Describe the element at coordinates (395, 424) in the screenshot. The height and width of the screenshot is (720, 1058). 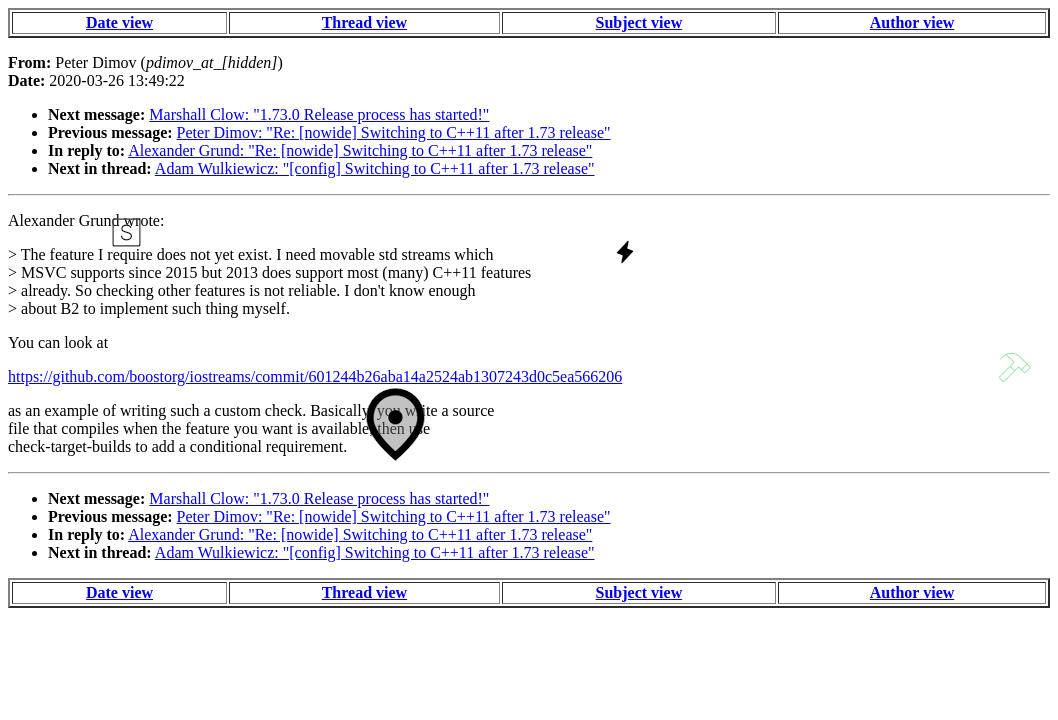
I see `view or select a location on the map` at that location.